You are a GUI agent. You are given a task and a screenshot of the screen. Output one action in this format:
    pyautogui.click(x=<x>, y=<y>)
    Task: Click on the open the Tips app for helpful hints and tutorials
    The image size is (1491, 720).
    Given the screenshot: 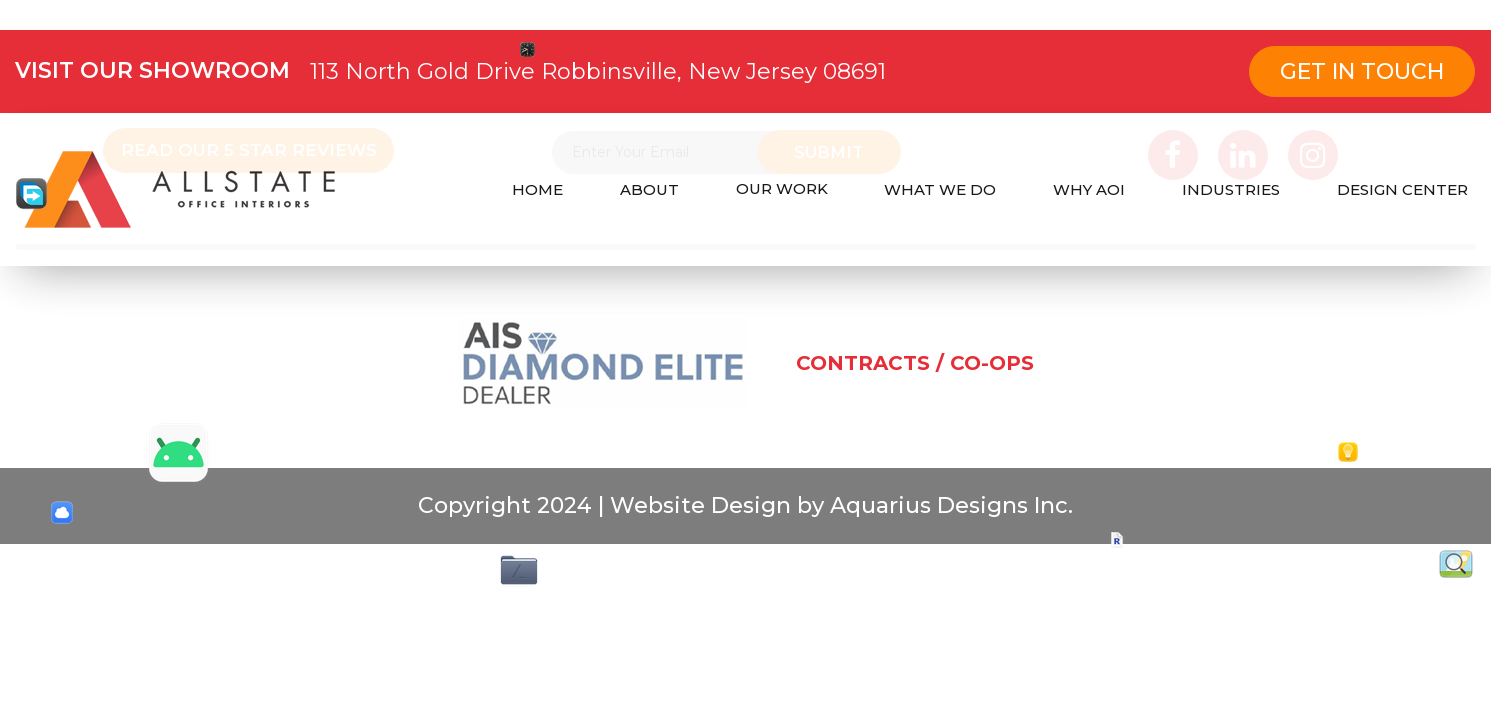 What is the action you would take?
    pyautogui.click(x=1348, y=452)
    